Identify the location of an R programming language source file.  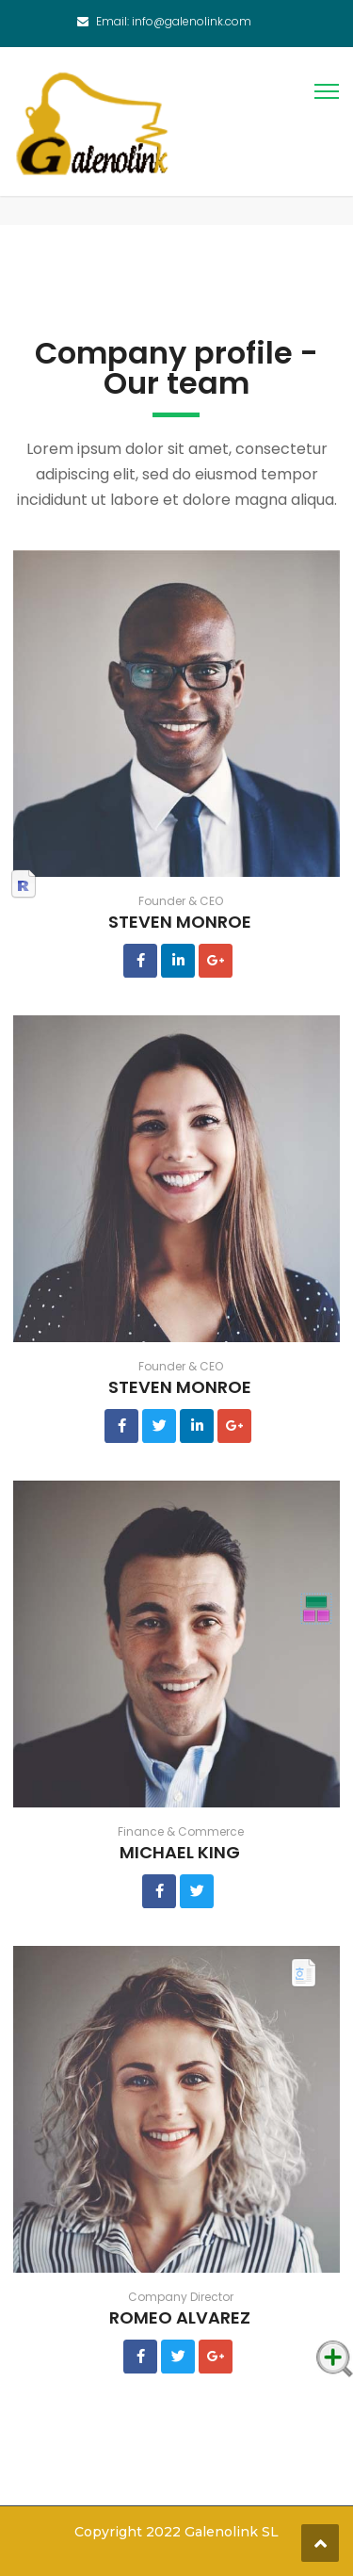
(24, 883).